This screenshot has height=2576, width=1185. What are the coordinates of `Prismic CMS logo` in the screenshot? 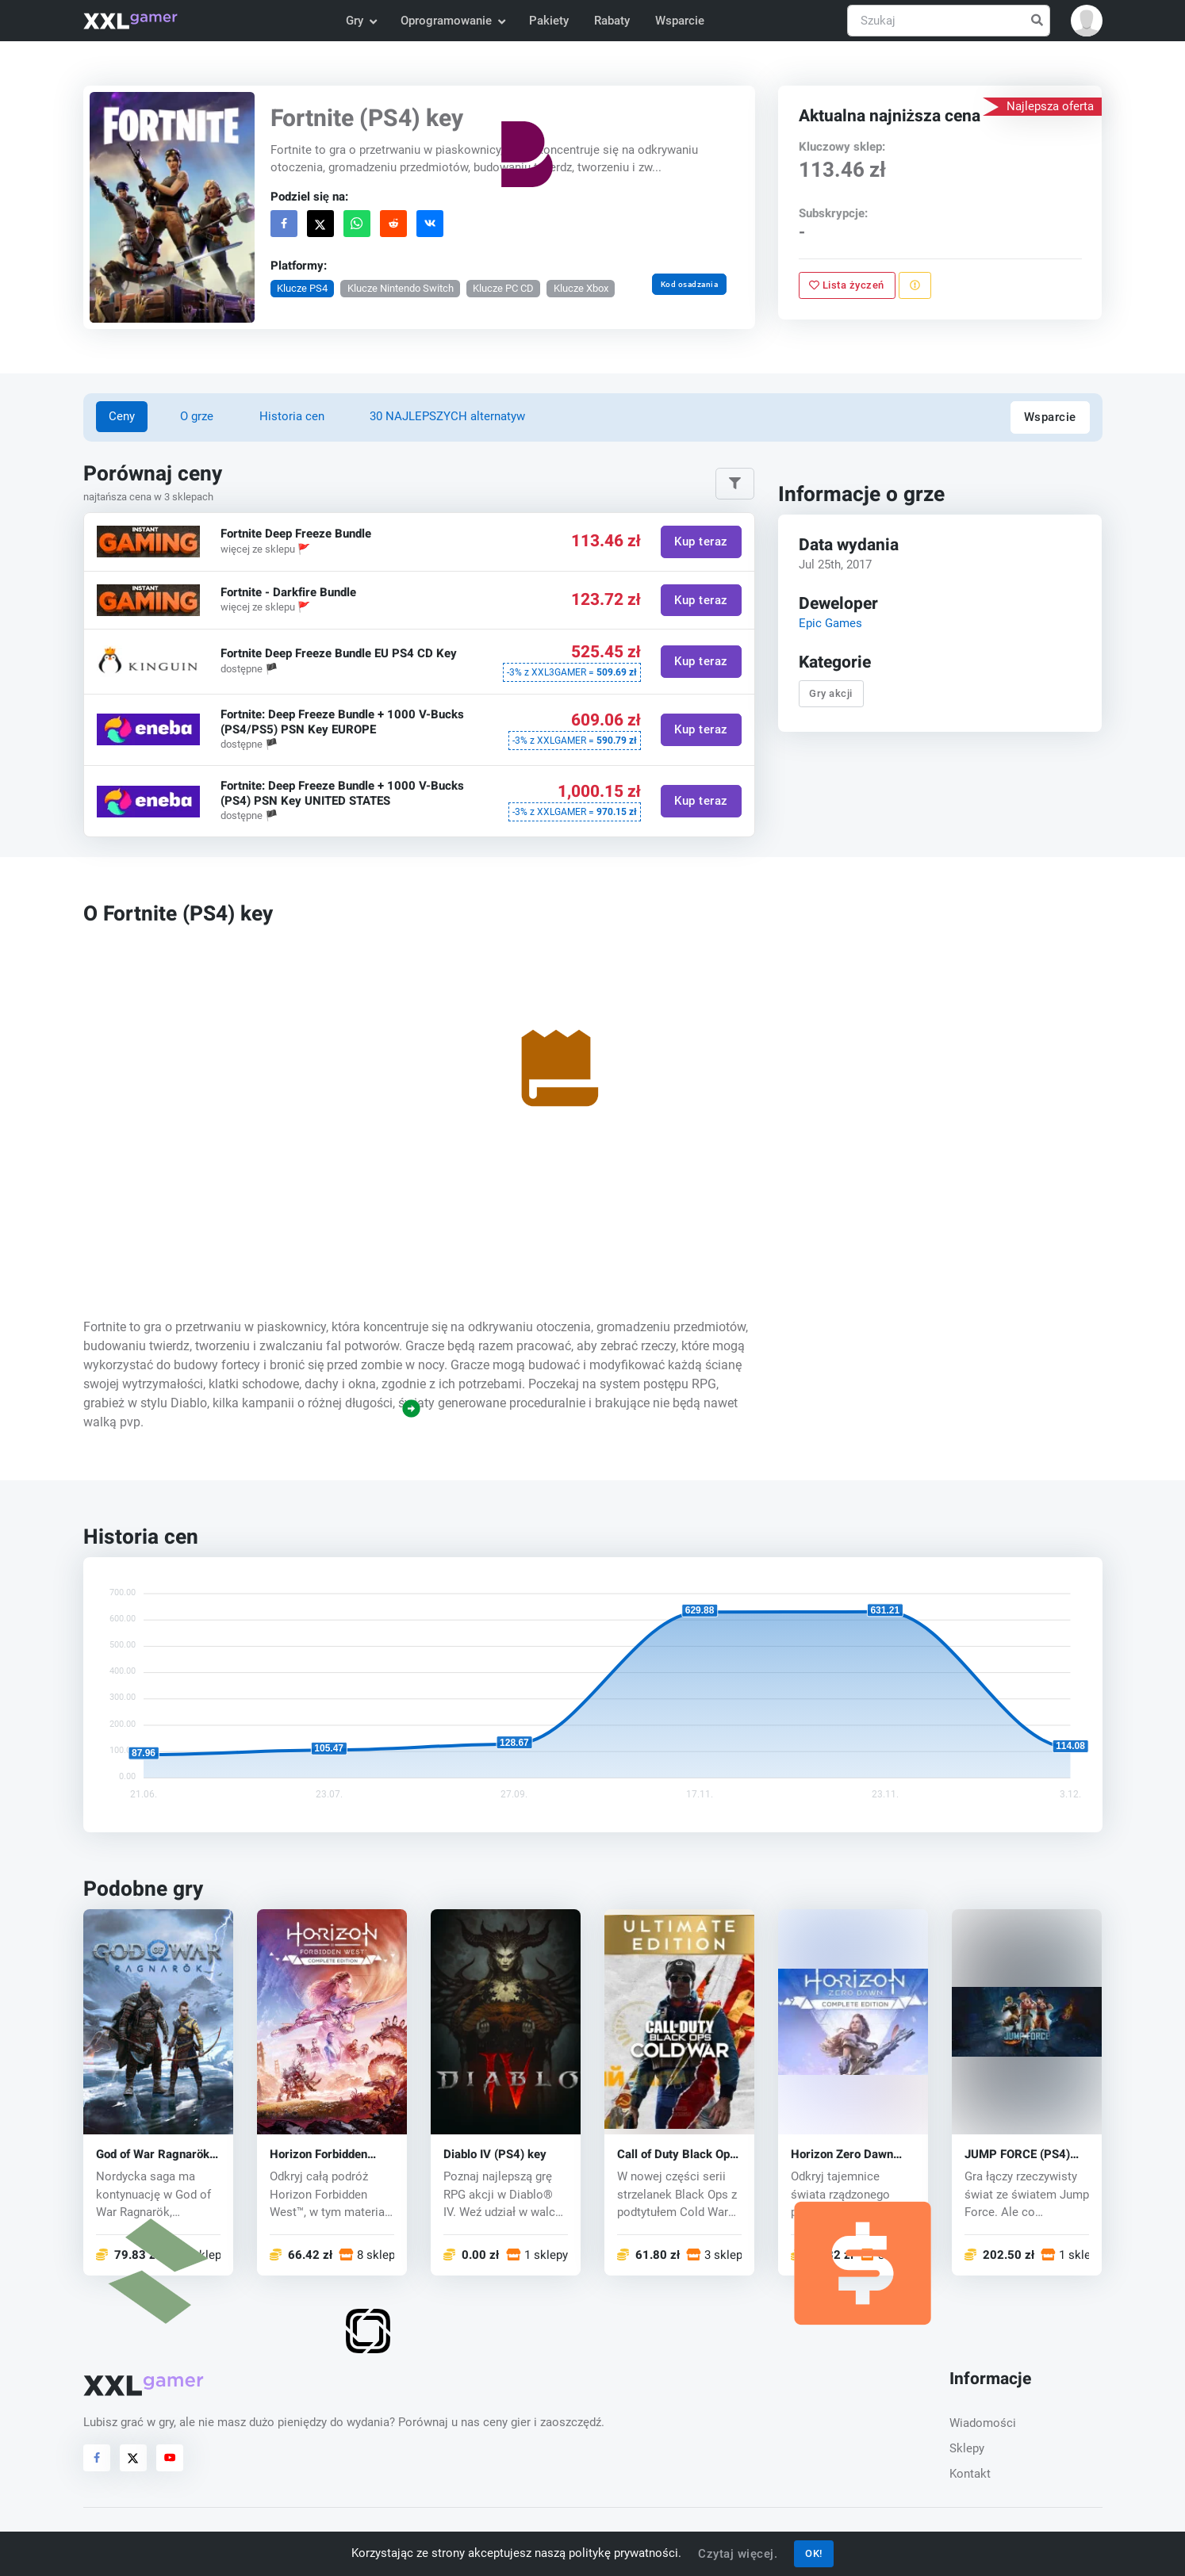 It's located at (368, 2331).